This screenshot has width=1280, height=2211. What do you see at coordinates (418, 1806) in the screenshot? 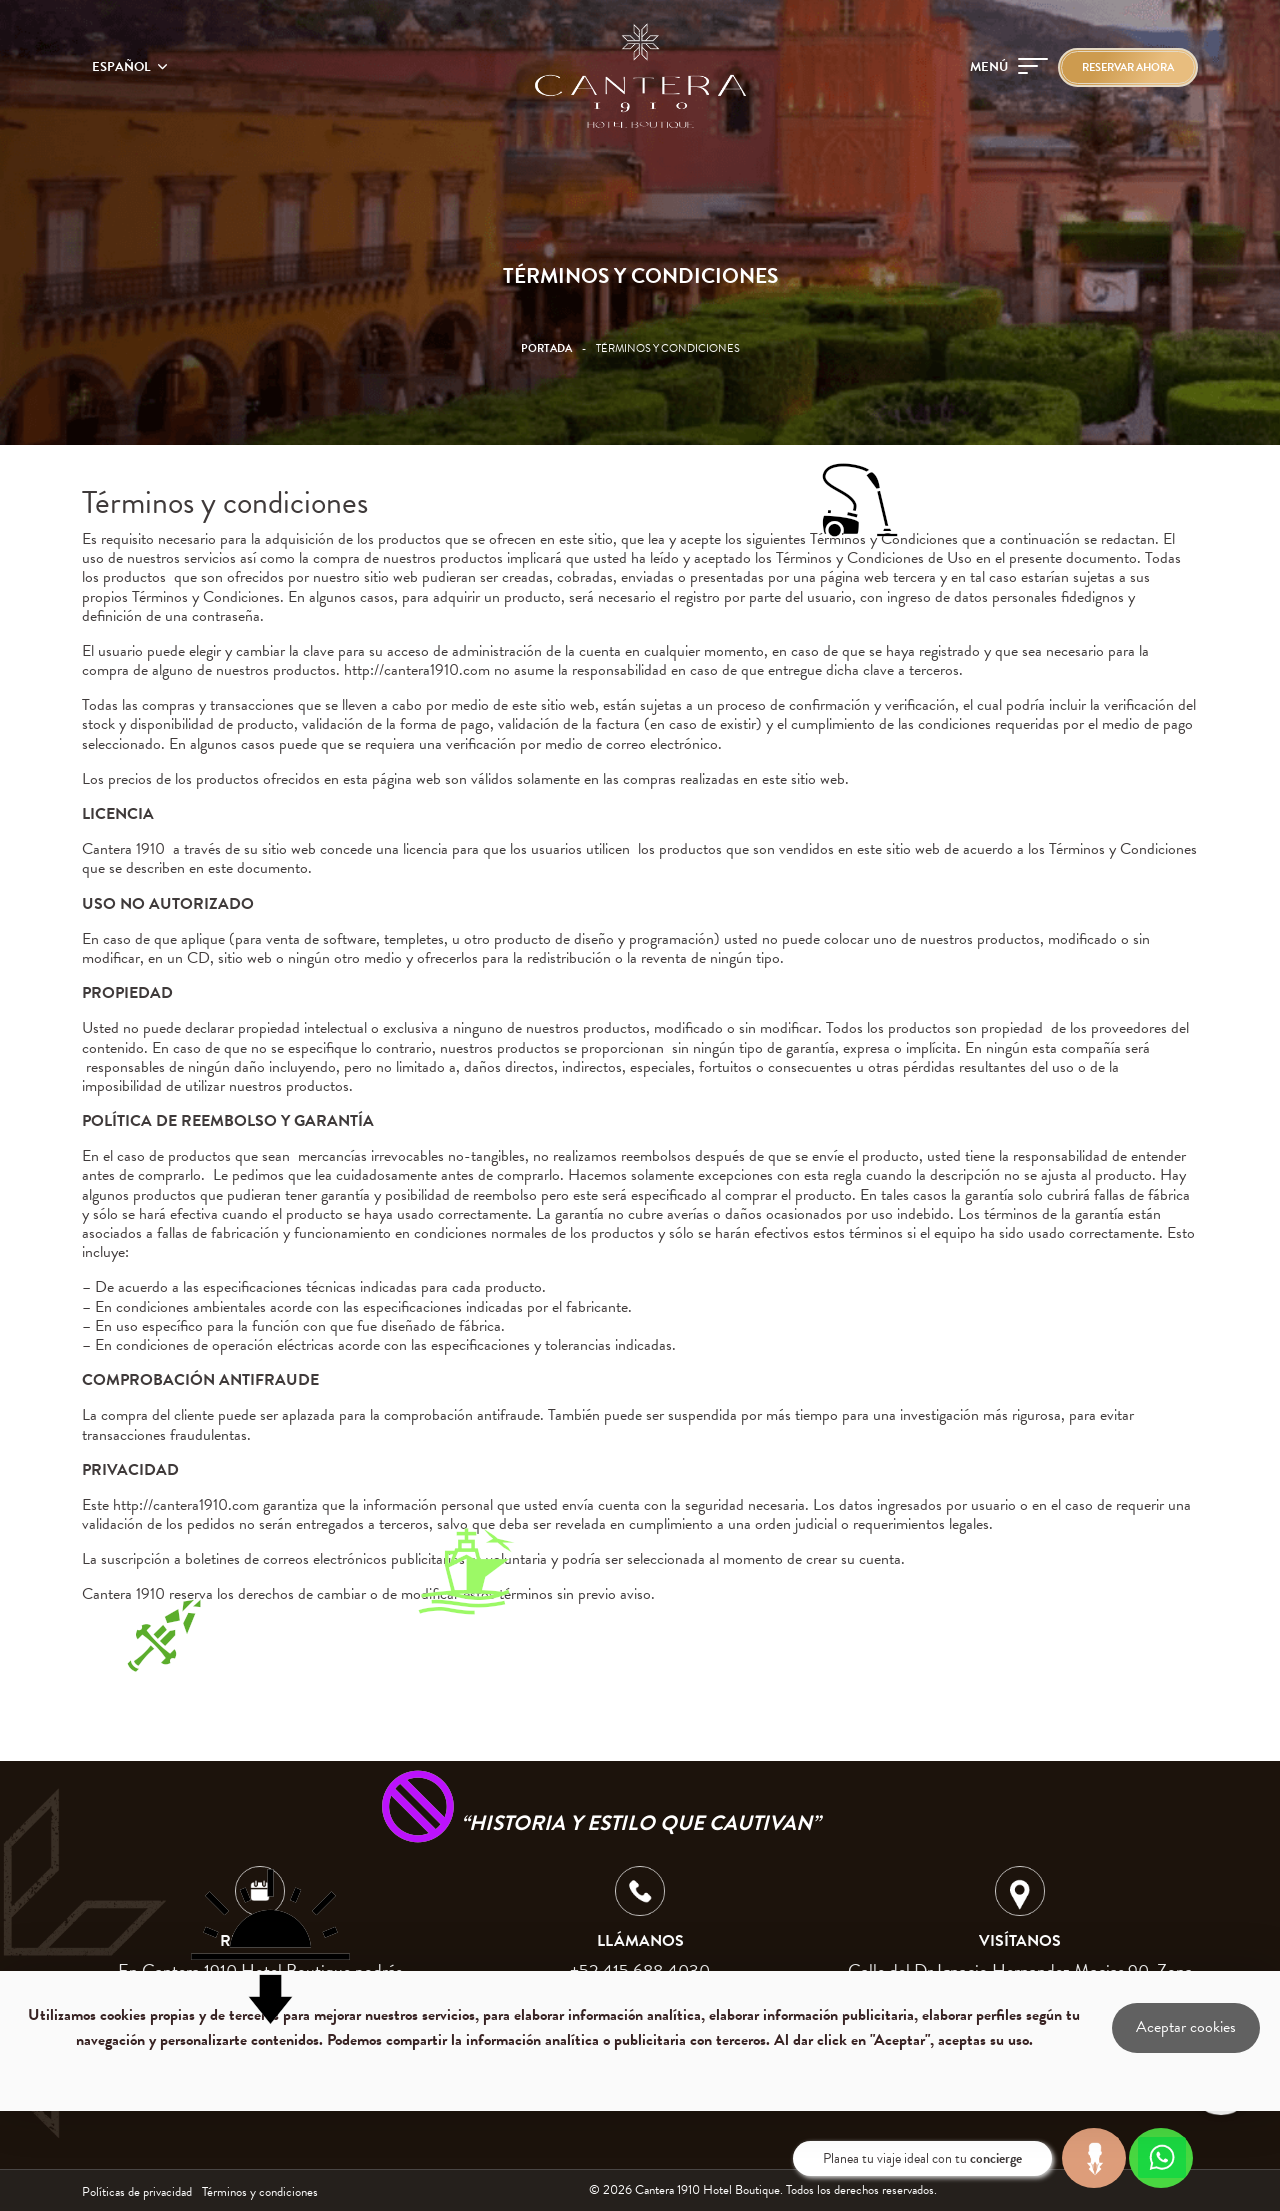
I see `indicates a blocked or prohibited action` at bounding box center [418, 1806].